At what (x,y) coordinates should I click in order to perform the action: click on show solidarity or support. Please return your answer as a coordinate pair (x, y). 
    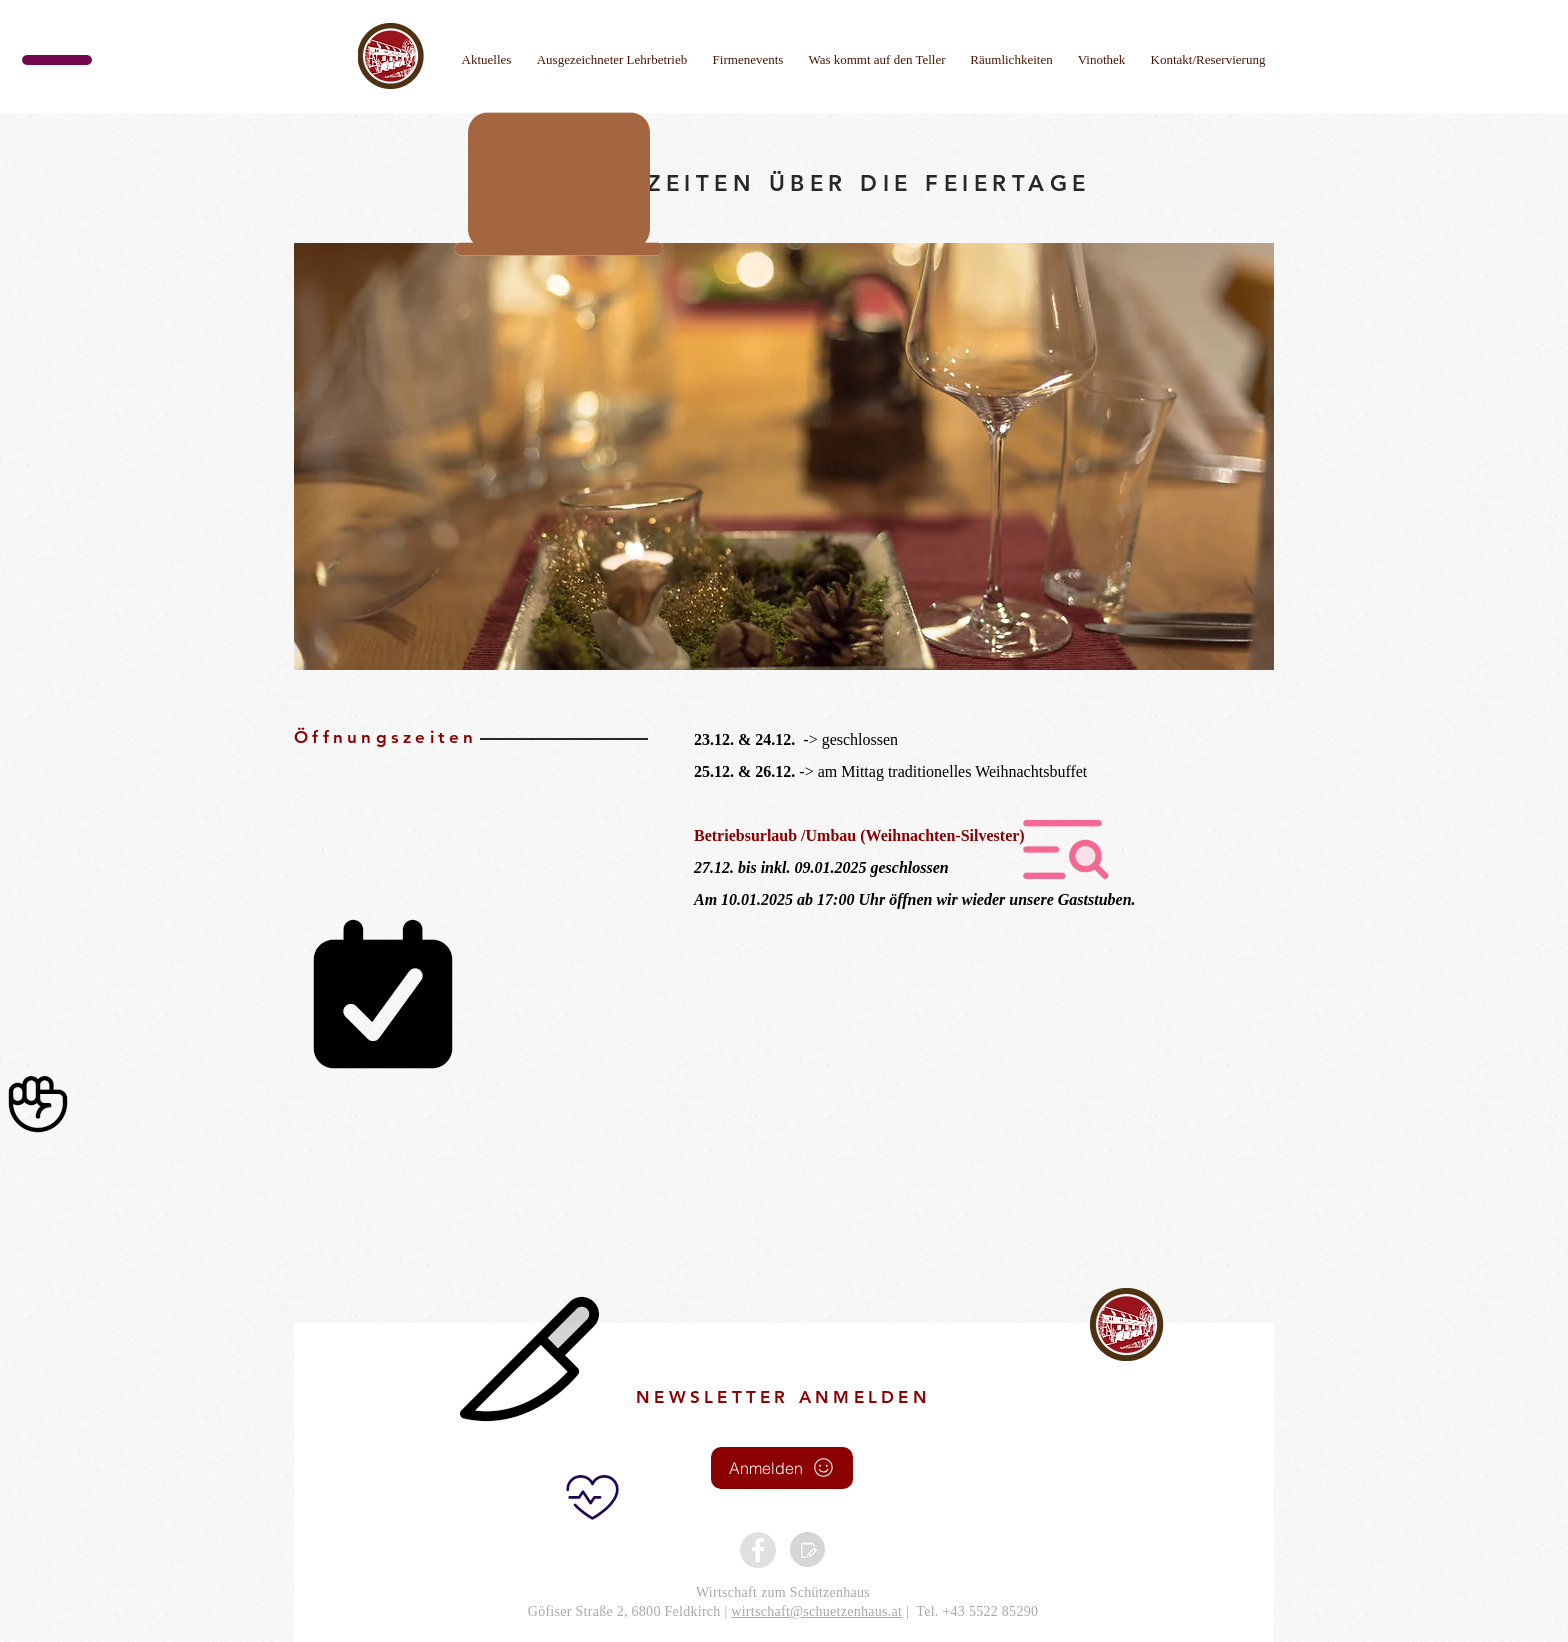
    Looking at the image, I should click on (38, 1103).